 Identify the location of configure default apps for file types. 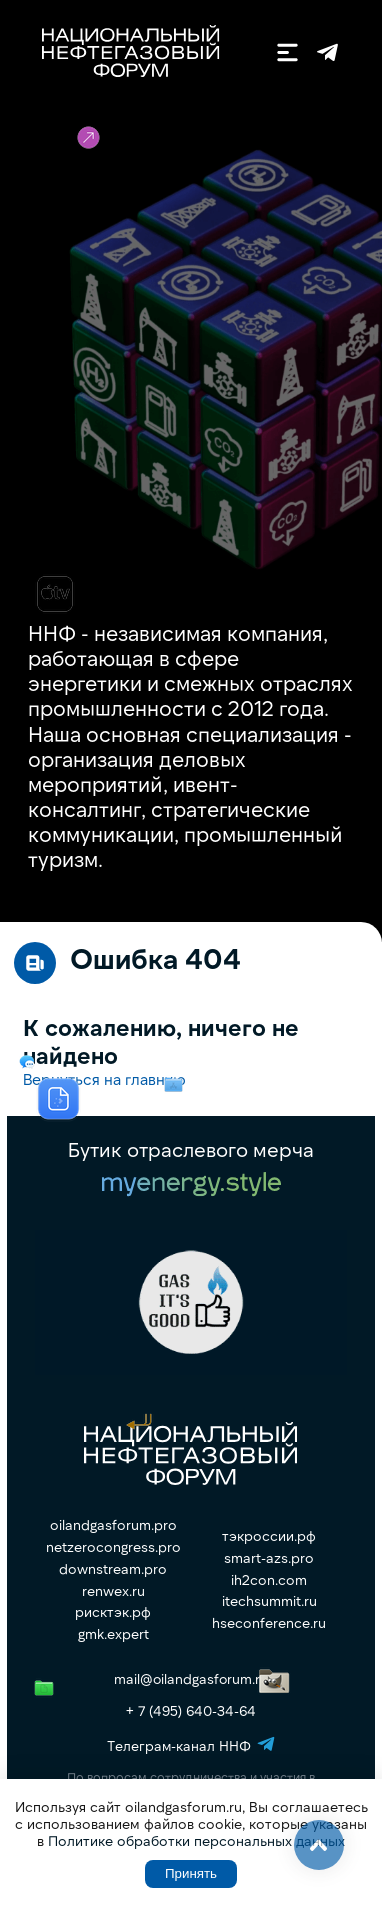
(58, 1099).